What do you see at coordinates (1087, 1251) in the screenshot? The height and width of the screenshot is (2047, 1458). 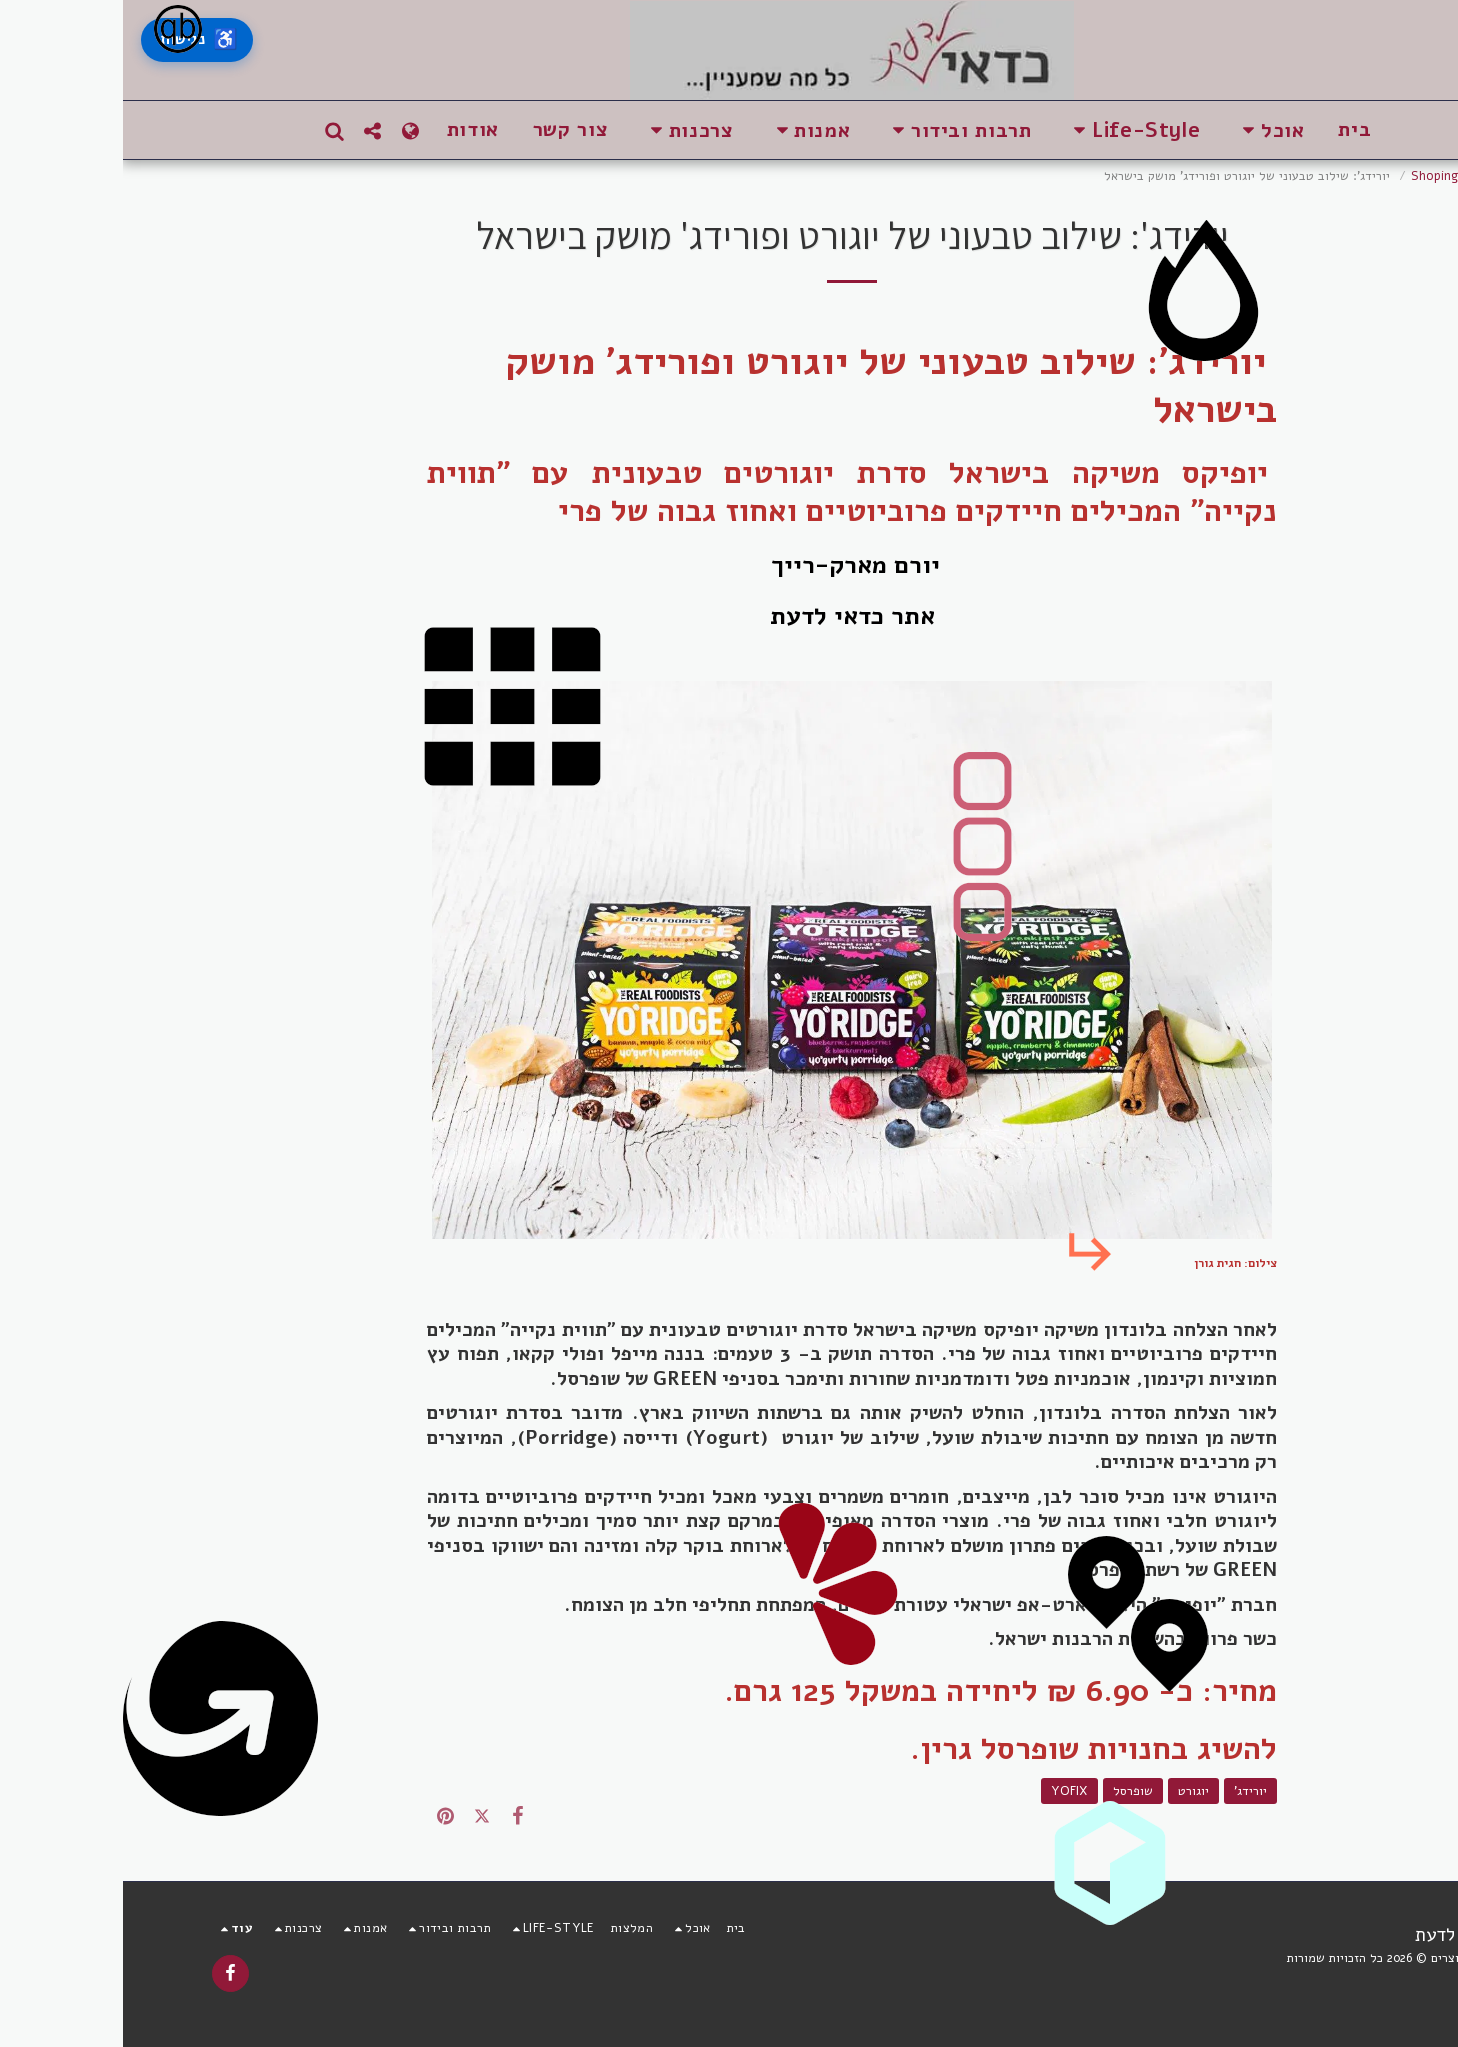 I see `reply to a message or comment` at bounding box center [1087, 1251].